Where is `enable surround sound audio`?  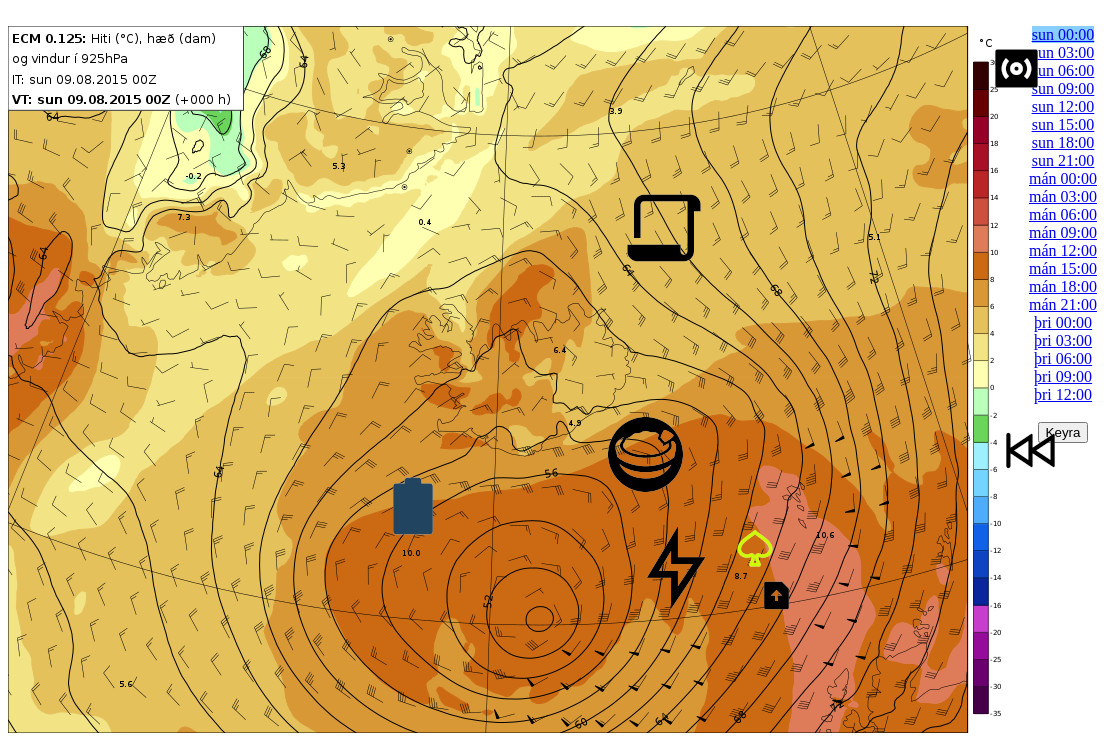 enable surround sound audio is located at coordinates (1016, 68).